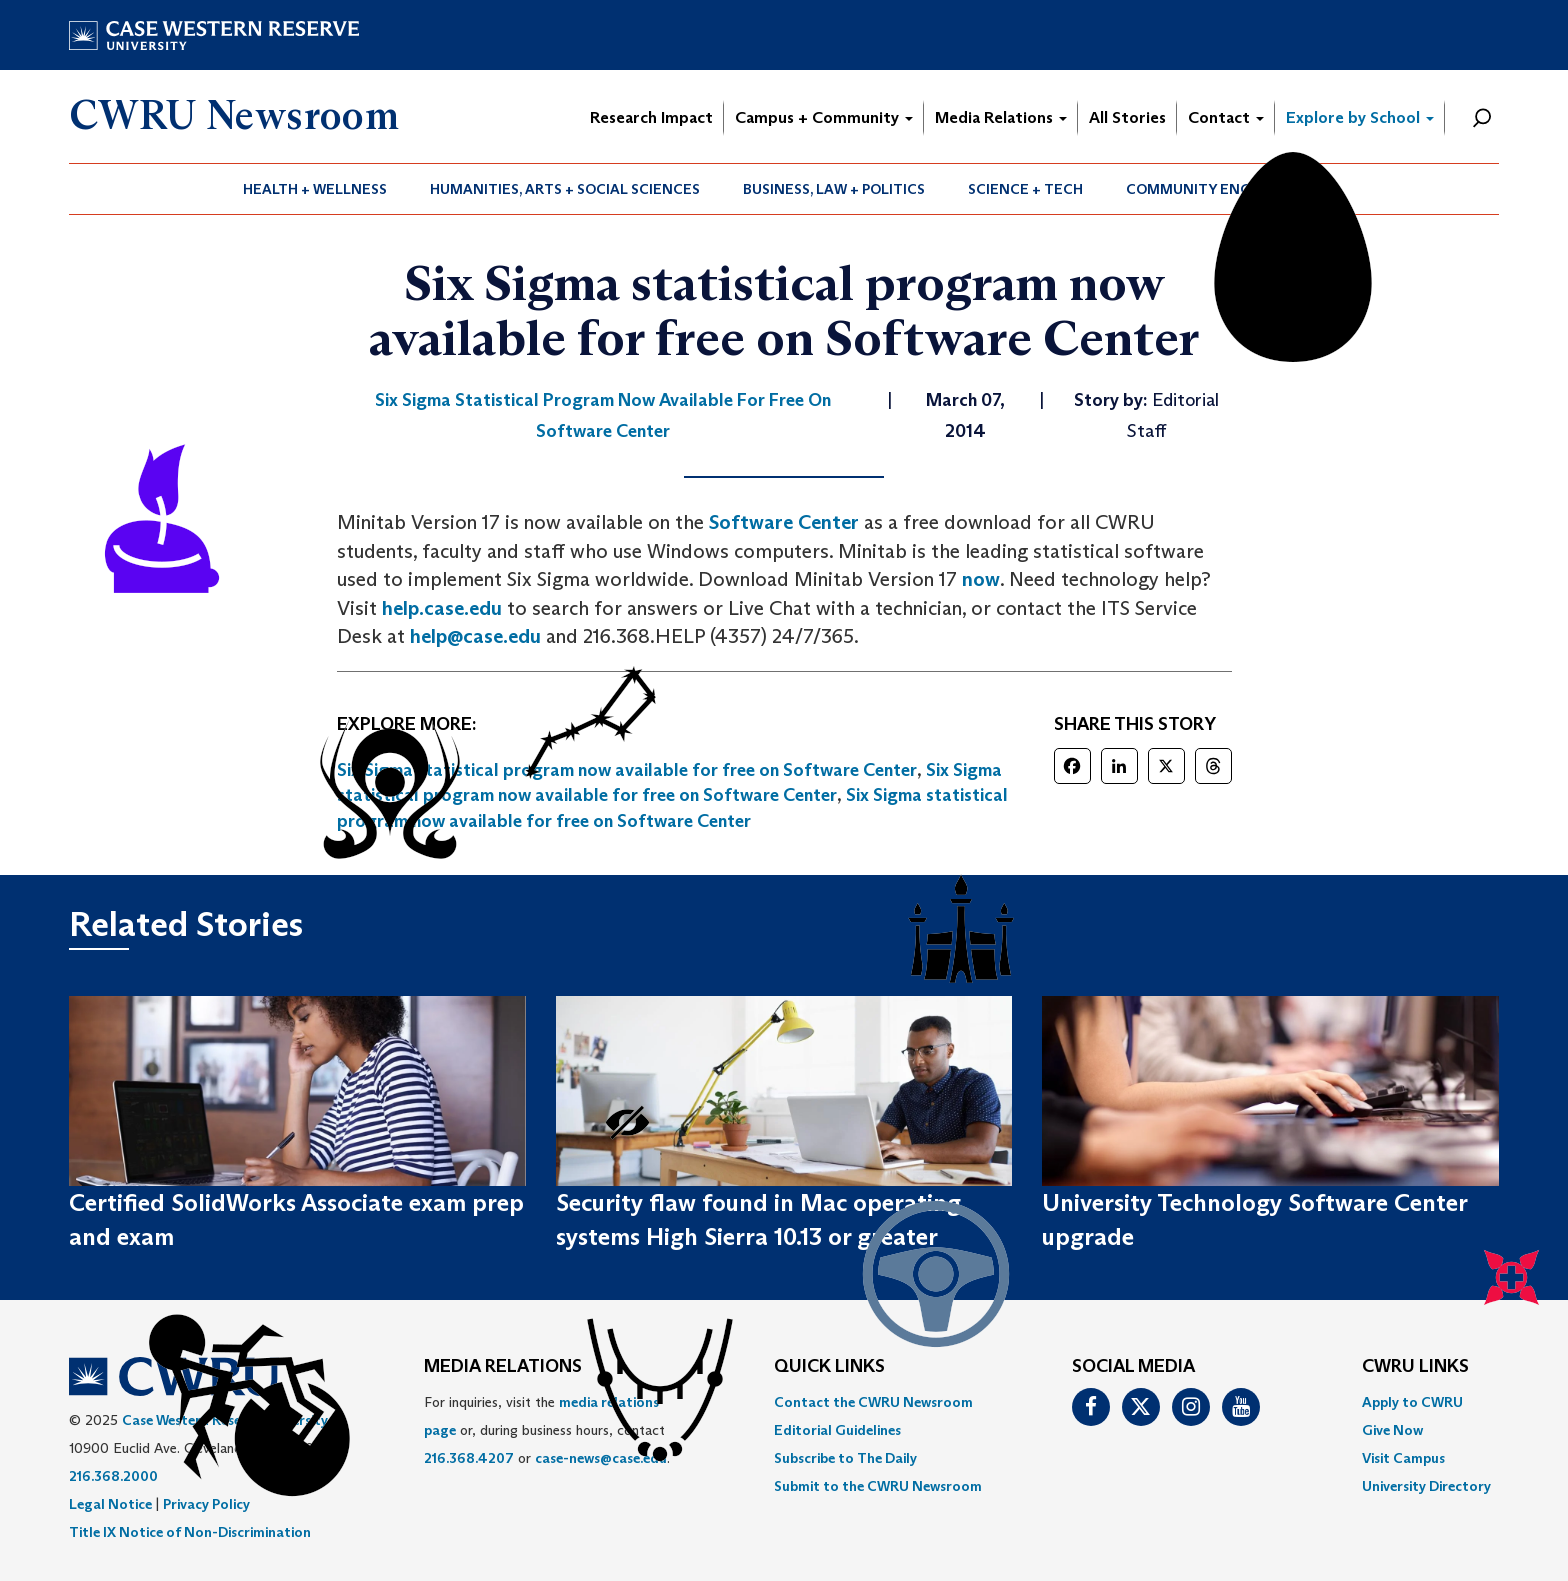 The image size is (1568, 1581). What do you see at coordinates (936, 1274) in the screenshot?
I see `access driving or vehicle controls` at bounding box center [936, 1274].